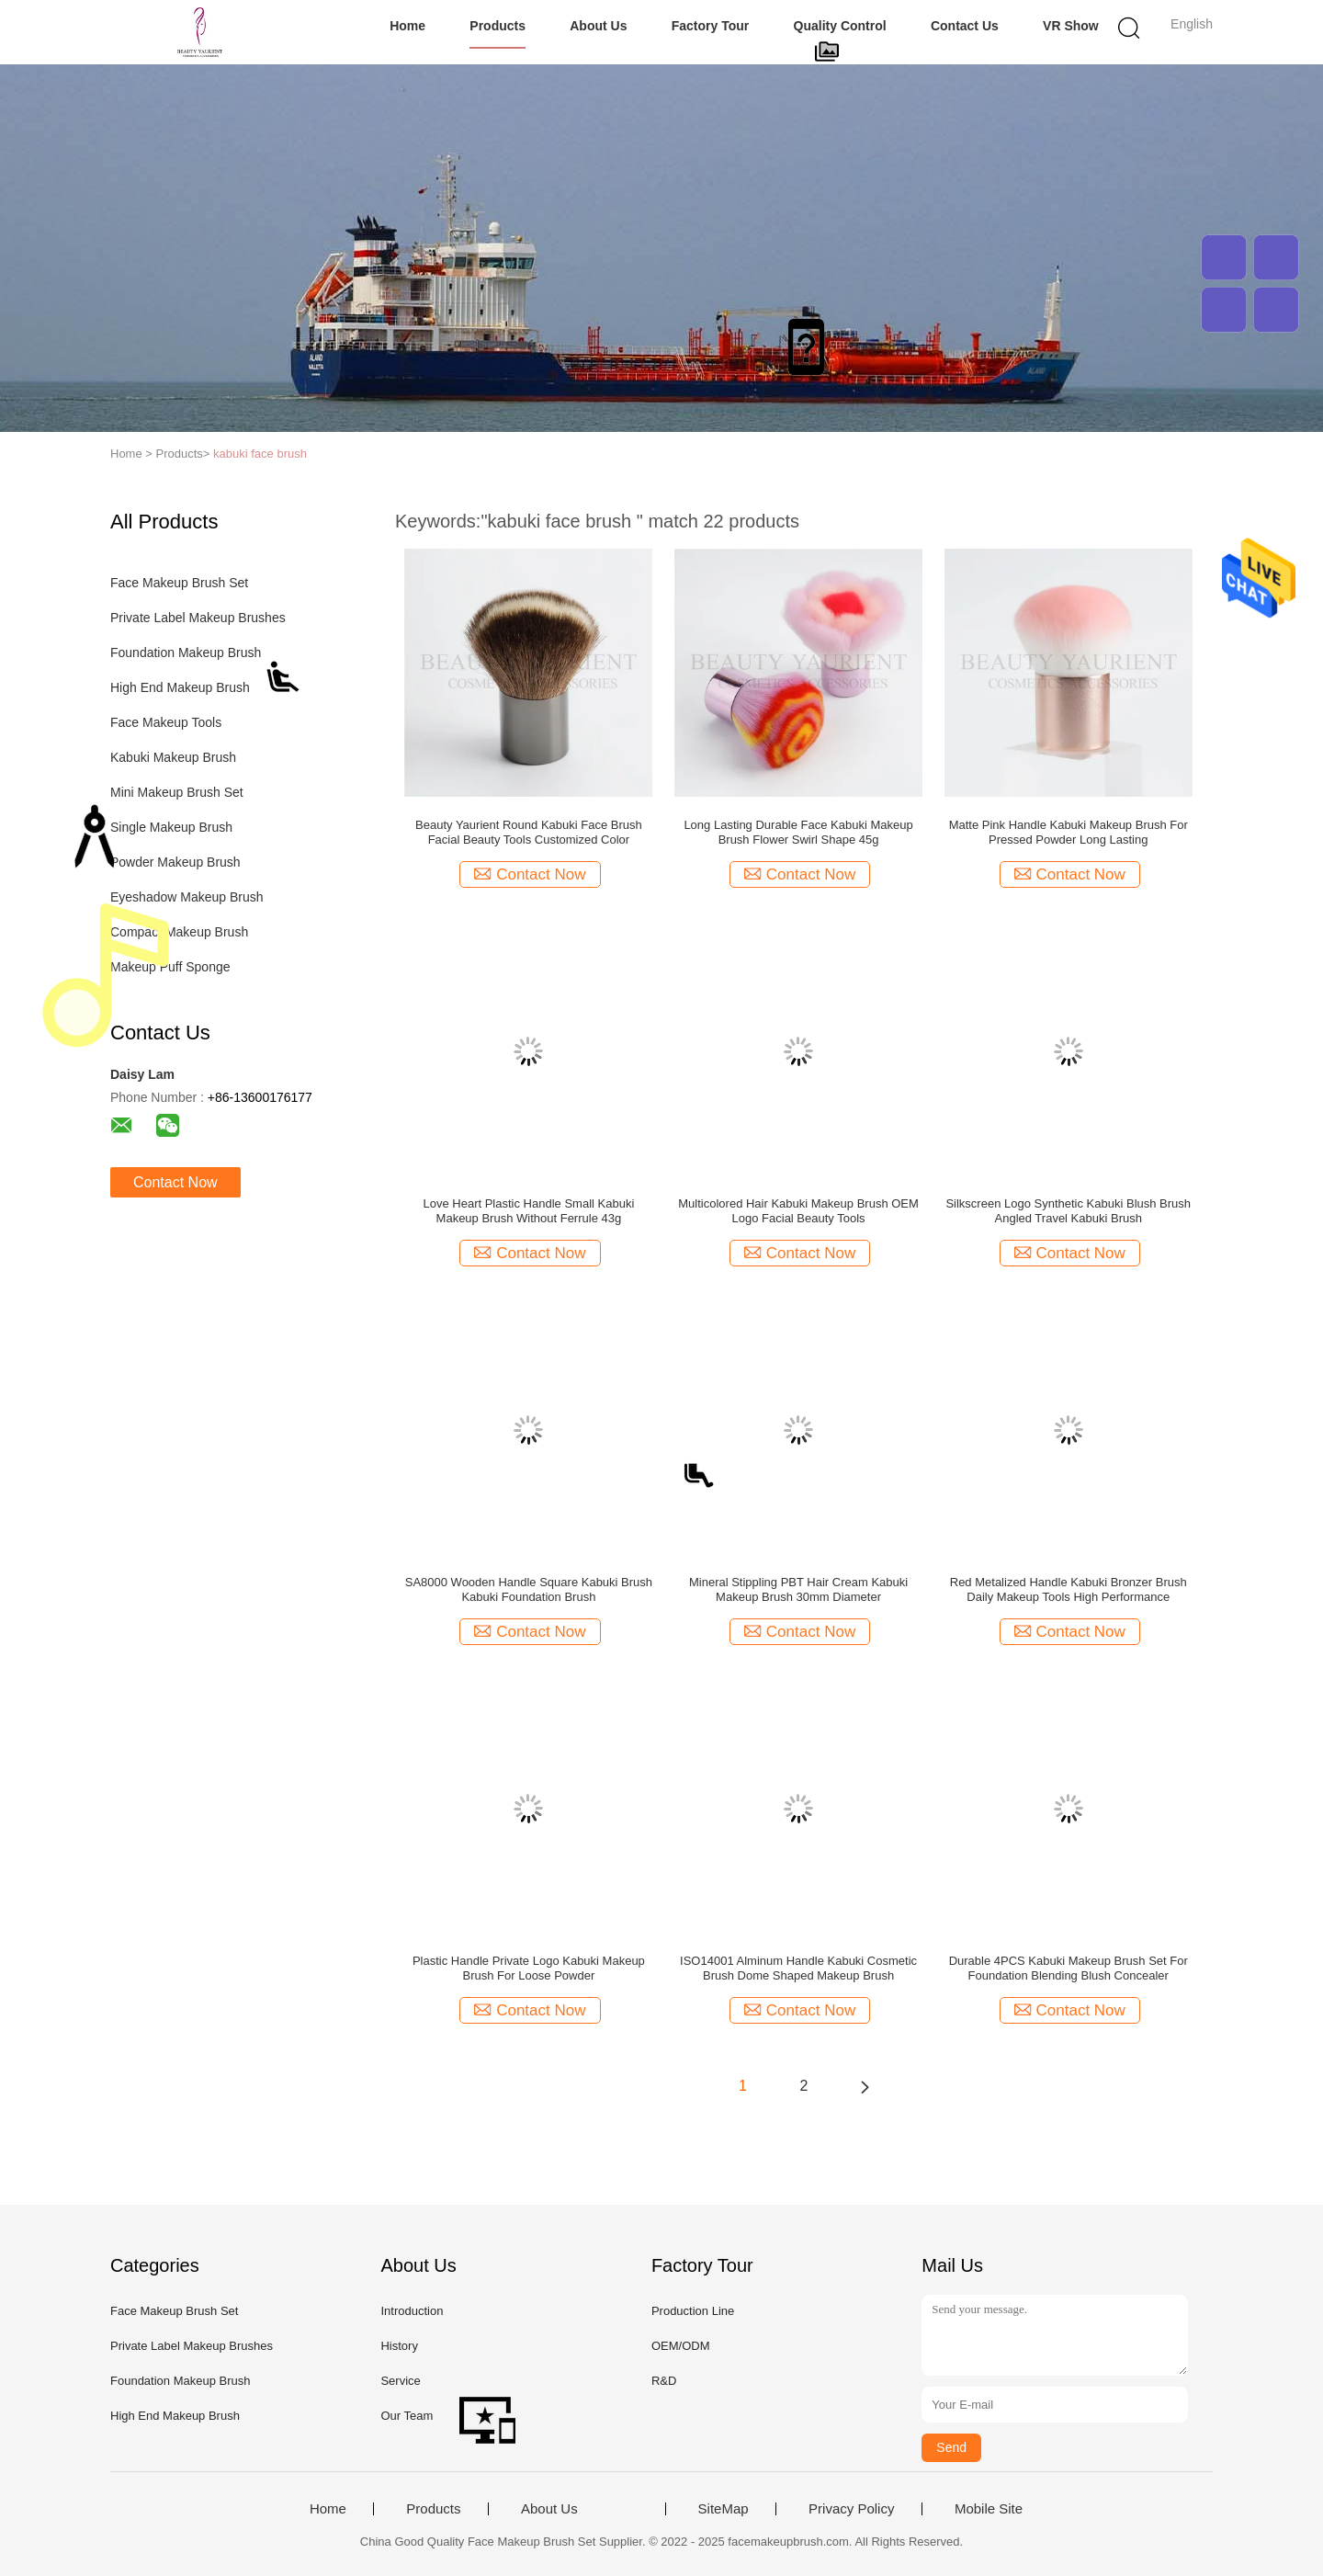 This screenshot has height=2576, width=1323. What do you see at coordinates (1250, 283) in the screenshot?
I see `view items in grid layout` at bounding box center [1250, 283].